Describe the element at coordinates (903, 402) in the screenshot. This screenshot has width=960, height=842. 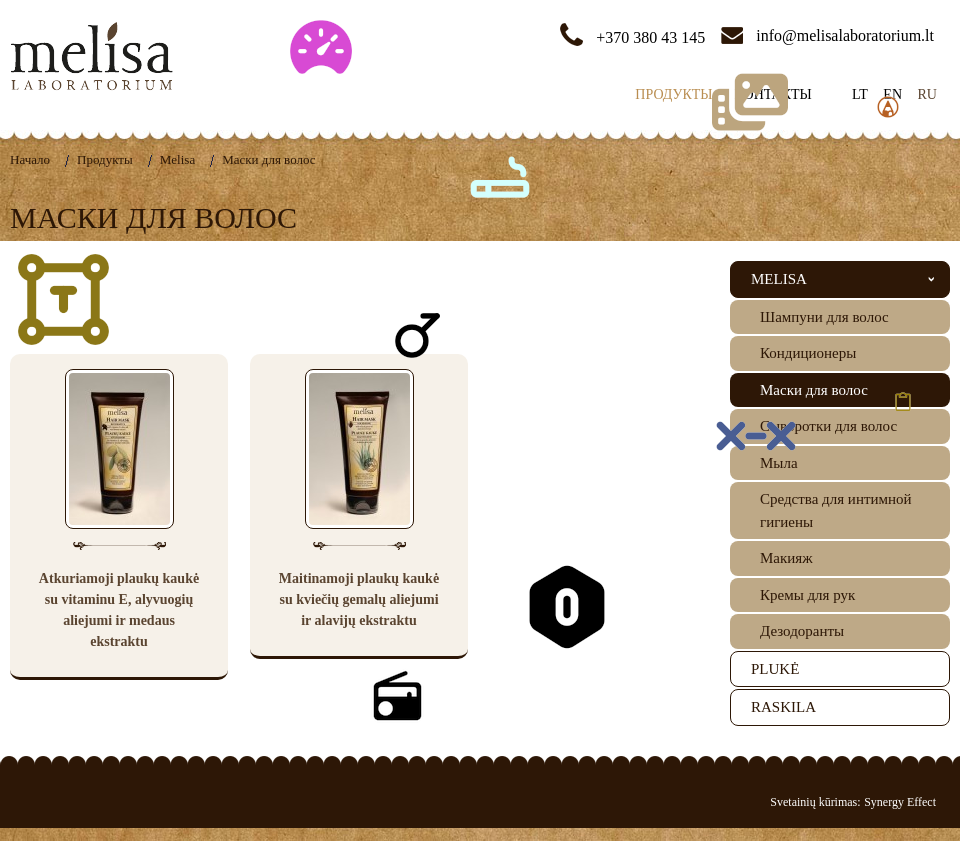
I see `copy to clipboard` at that location.